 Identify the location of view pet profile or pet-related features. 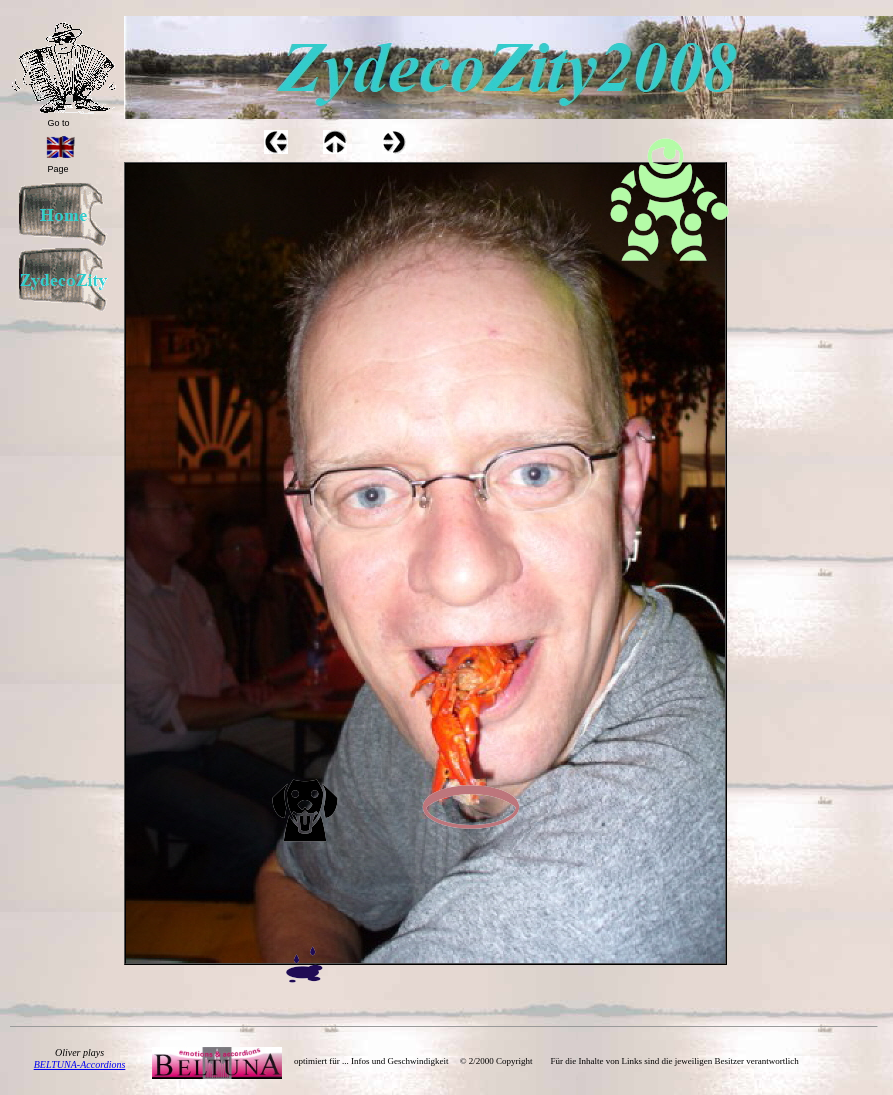
(305, 809).